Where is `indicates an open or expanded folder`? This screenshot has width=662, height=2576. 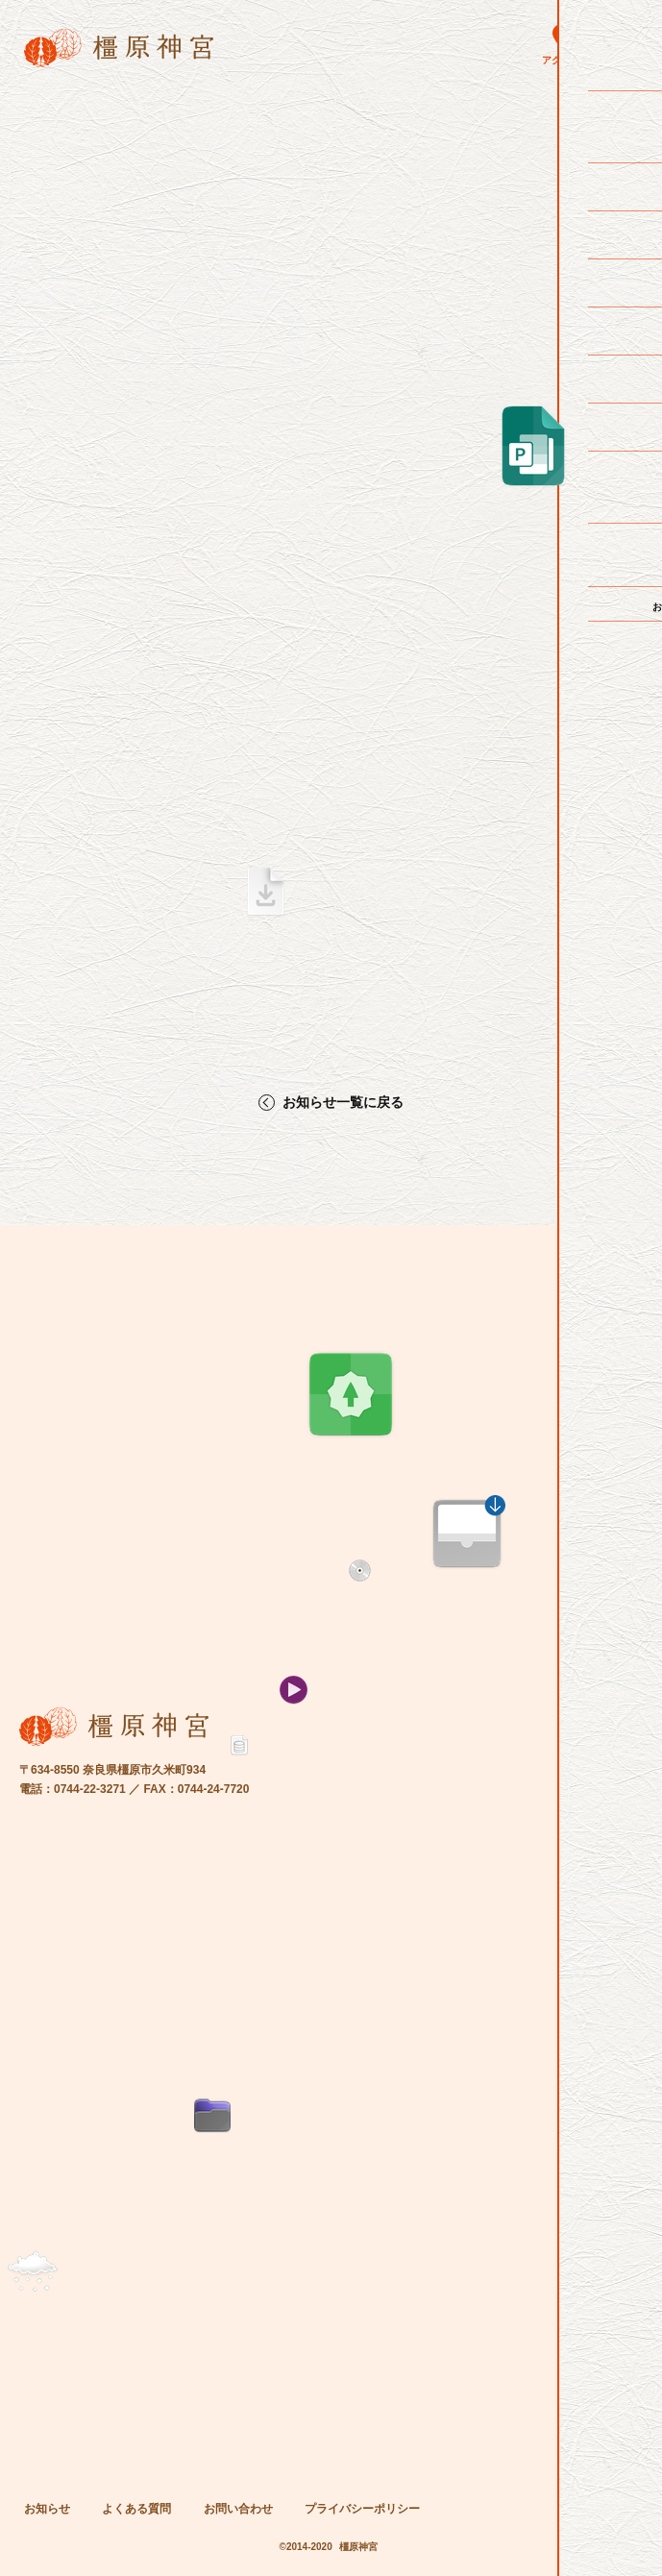 indicates an open or expanded folder is located at coordinates (212, 2115).